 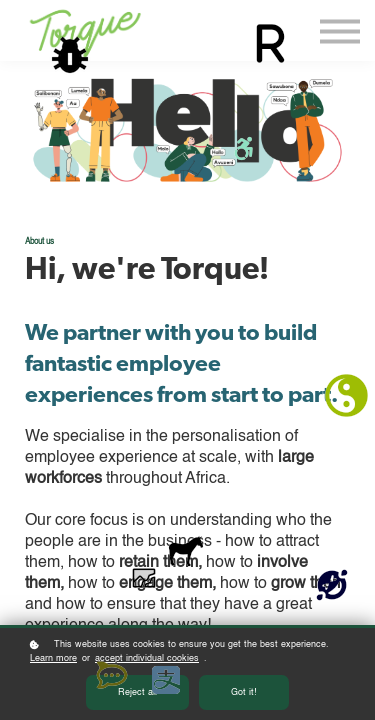 I want to click on visit Sticker Mule website or app, so click(x=186, y=551).